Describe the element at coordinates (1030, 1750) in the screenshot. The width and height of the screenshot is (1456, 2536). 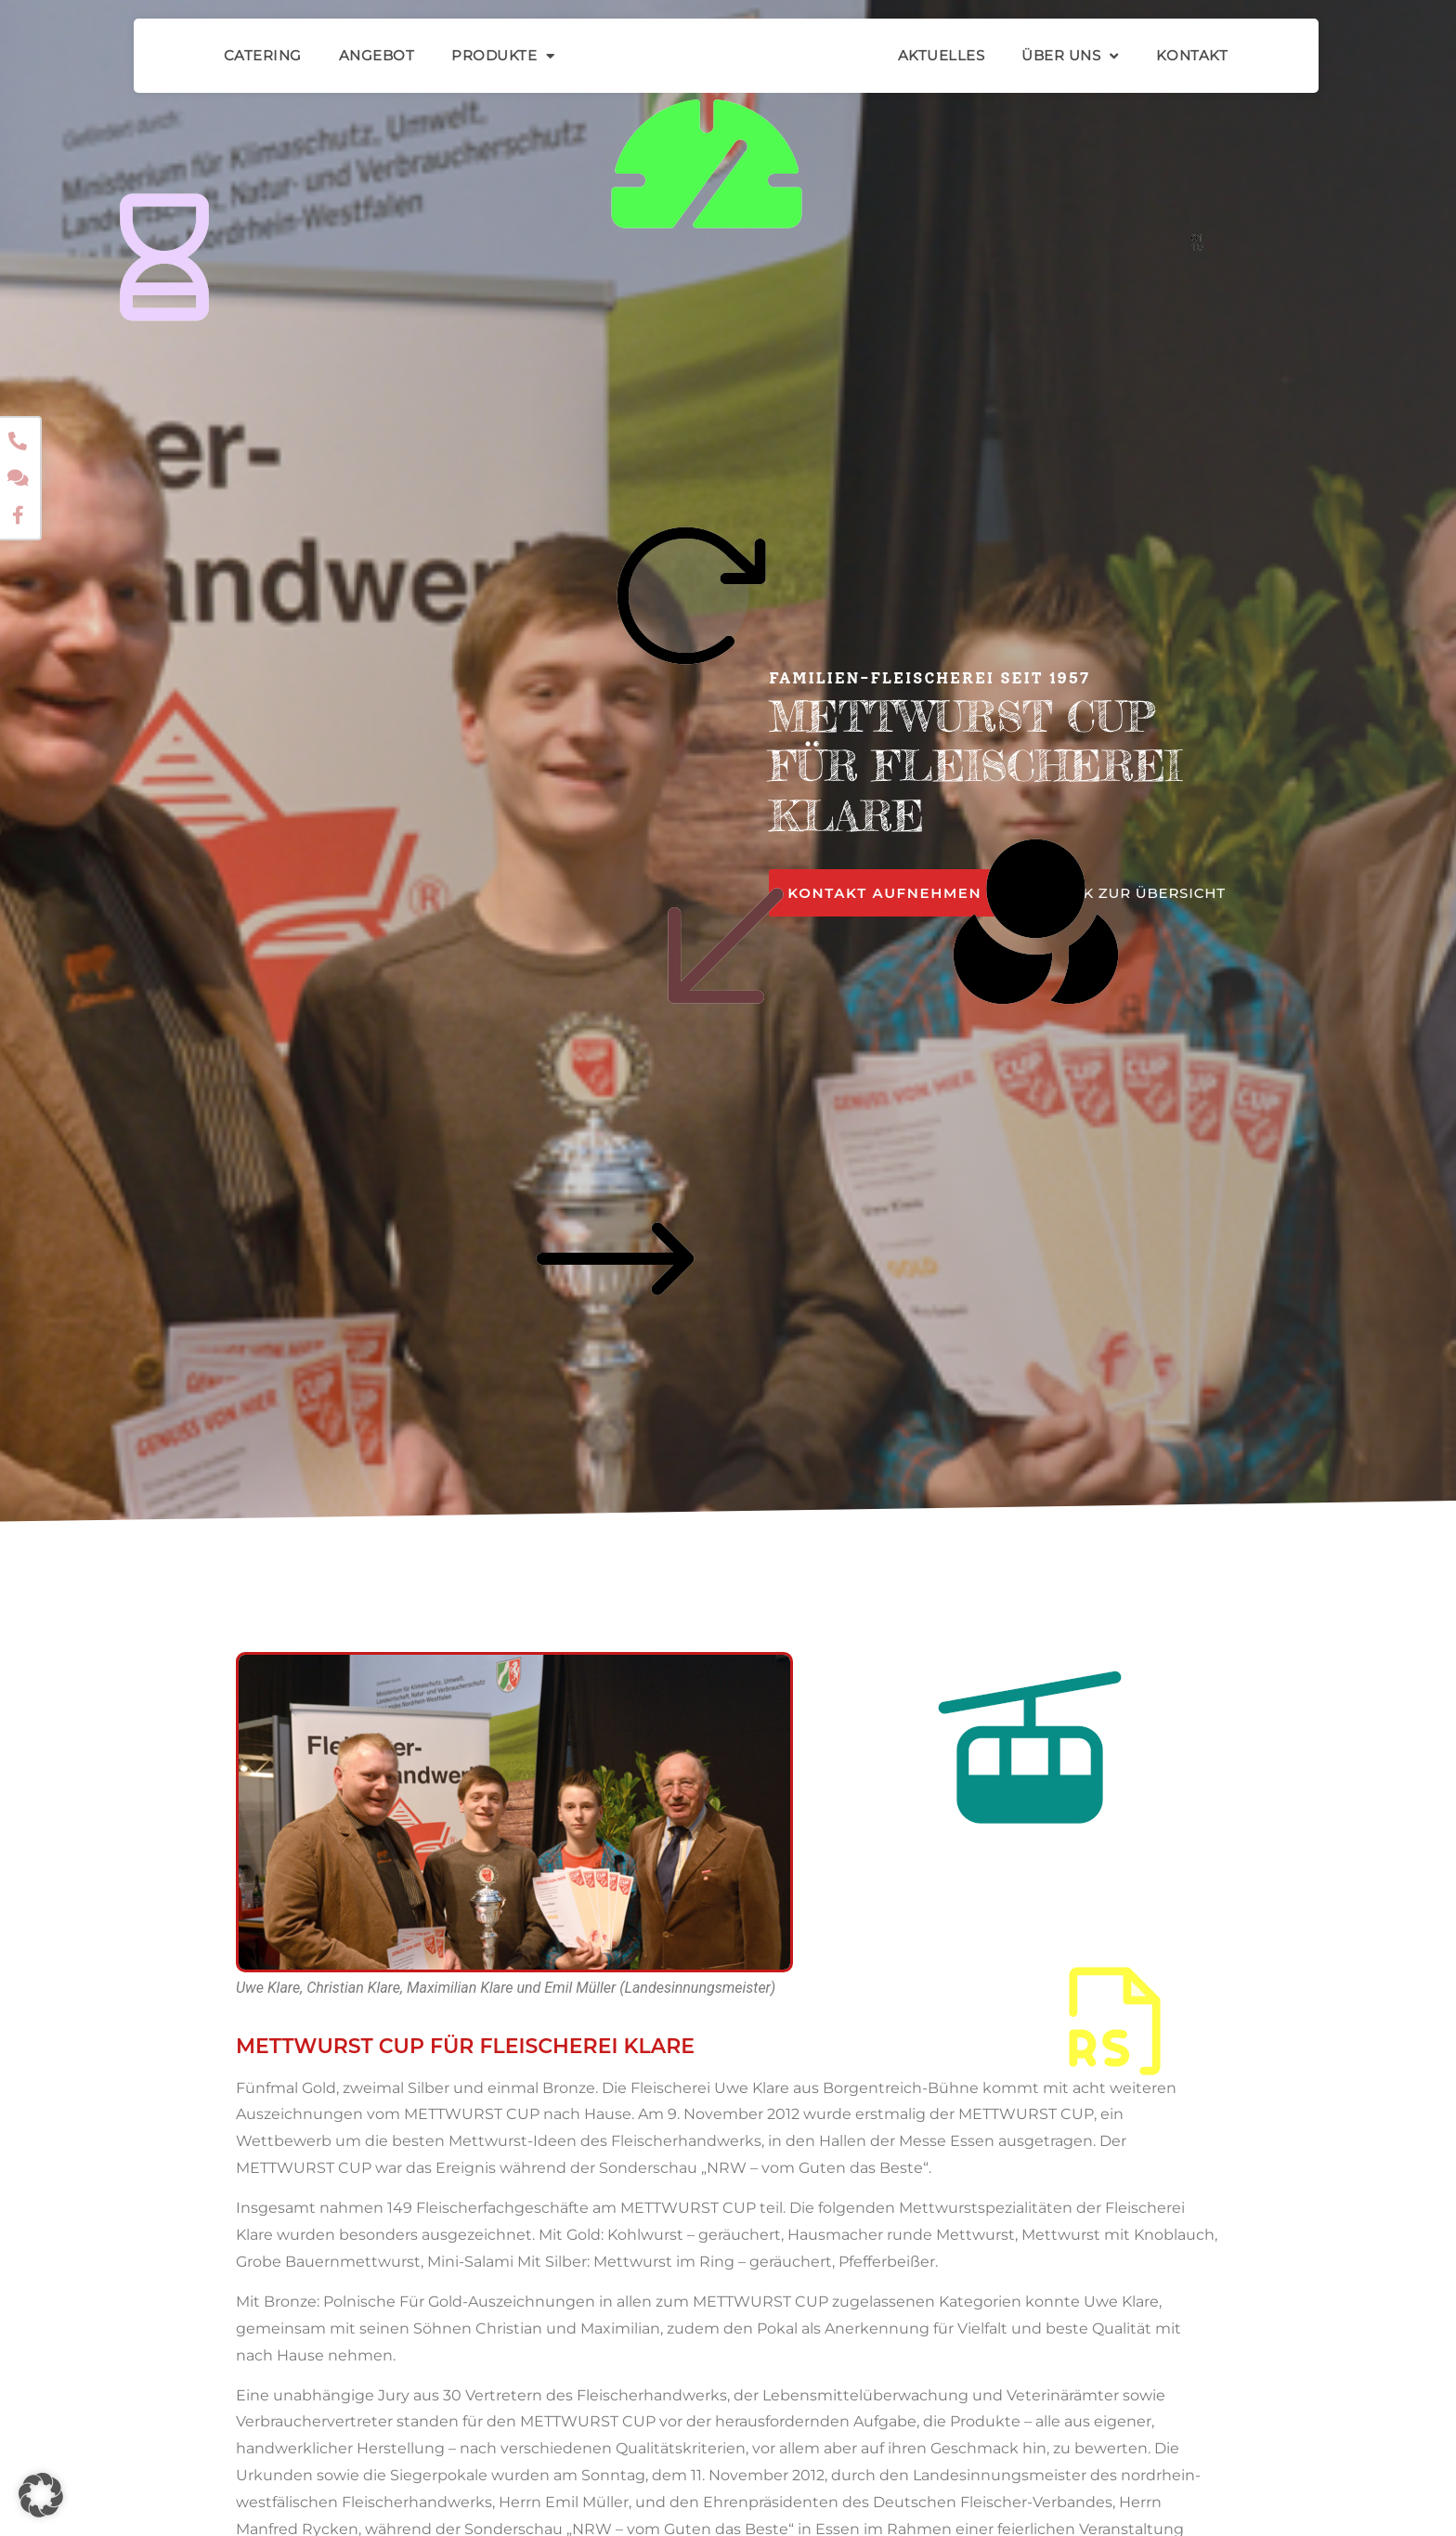
I see `access cable car or gondola transit options` at that location.